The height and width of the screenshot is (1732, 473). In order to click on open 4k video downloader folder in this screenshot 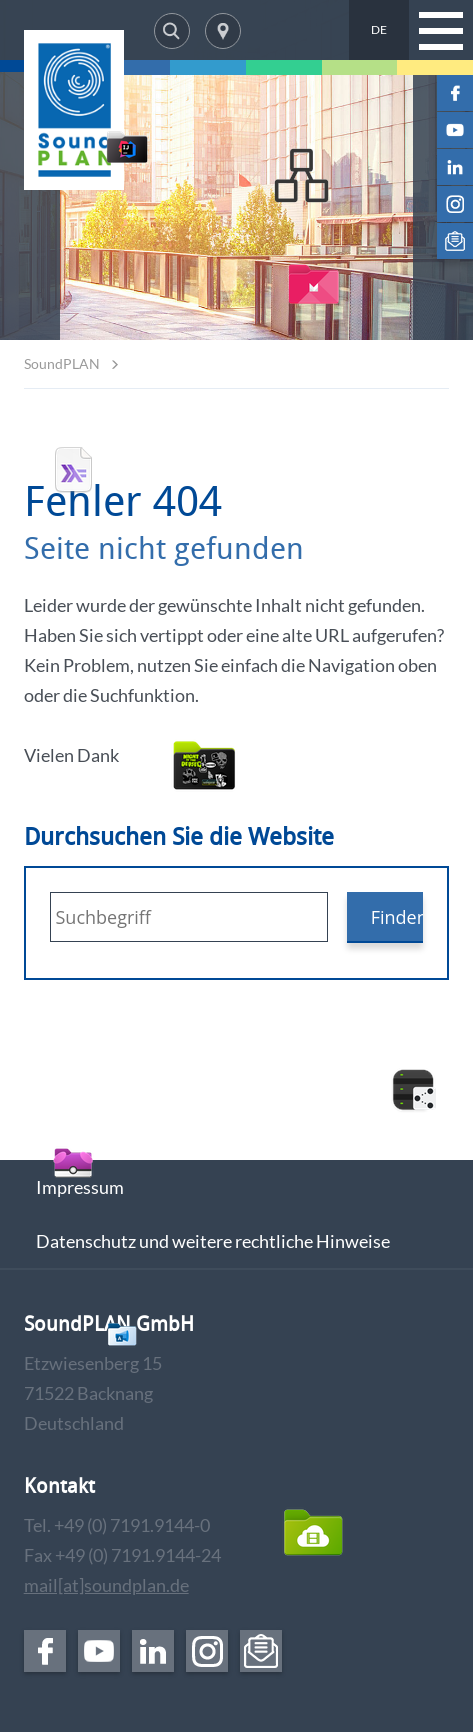, I will do `click(313, 1534)`.